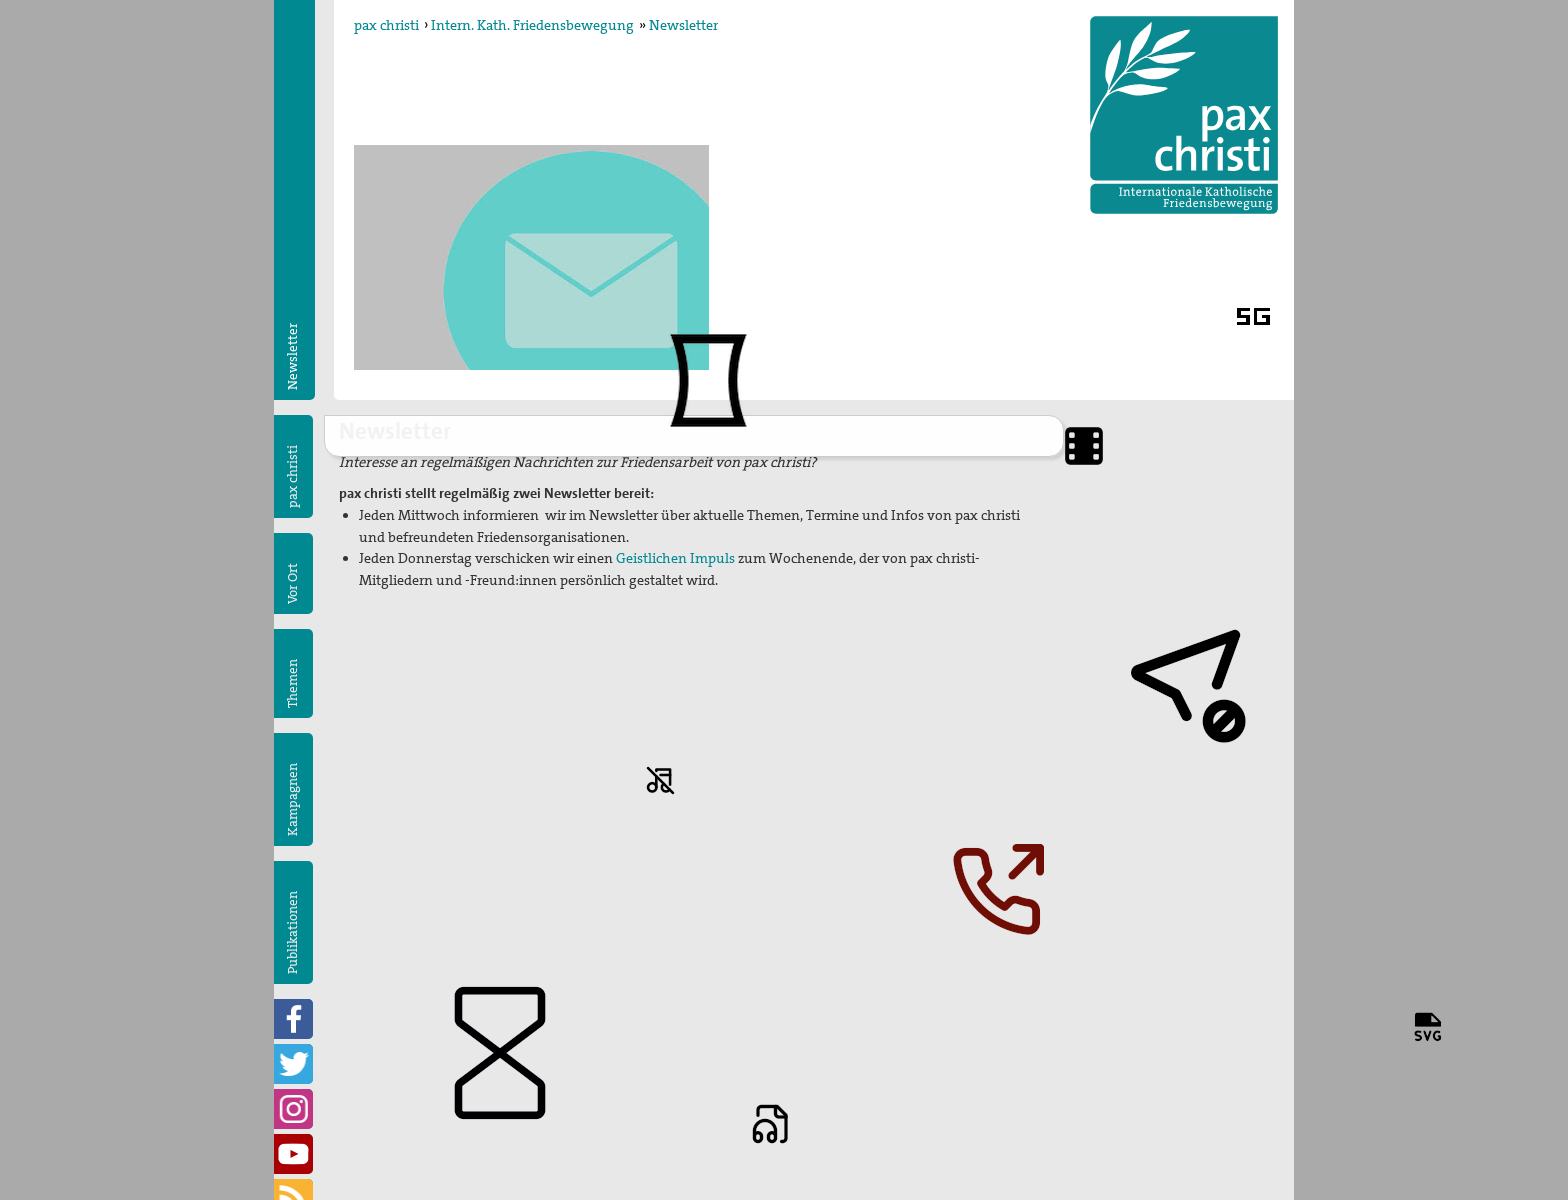  I want to click on indicates 5G network connectivity status, so click(1253, 316).